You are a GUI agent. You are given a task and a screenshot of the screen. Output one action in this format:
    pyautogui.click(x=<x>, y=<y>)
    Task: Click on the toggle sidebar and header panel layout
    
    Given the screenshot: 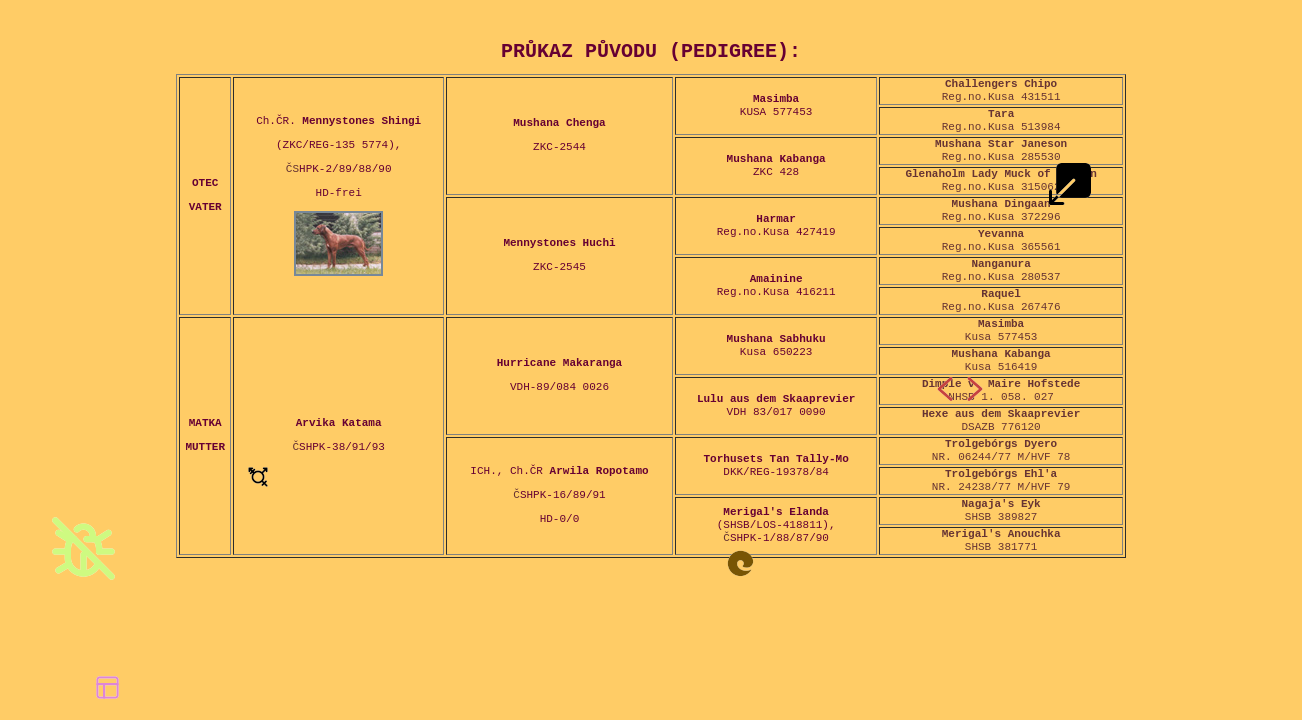 What is the action you would take?
    pyautogui.click(x=107, y=687)
    